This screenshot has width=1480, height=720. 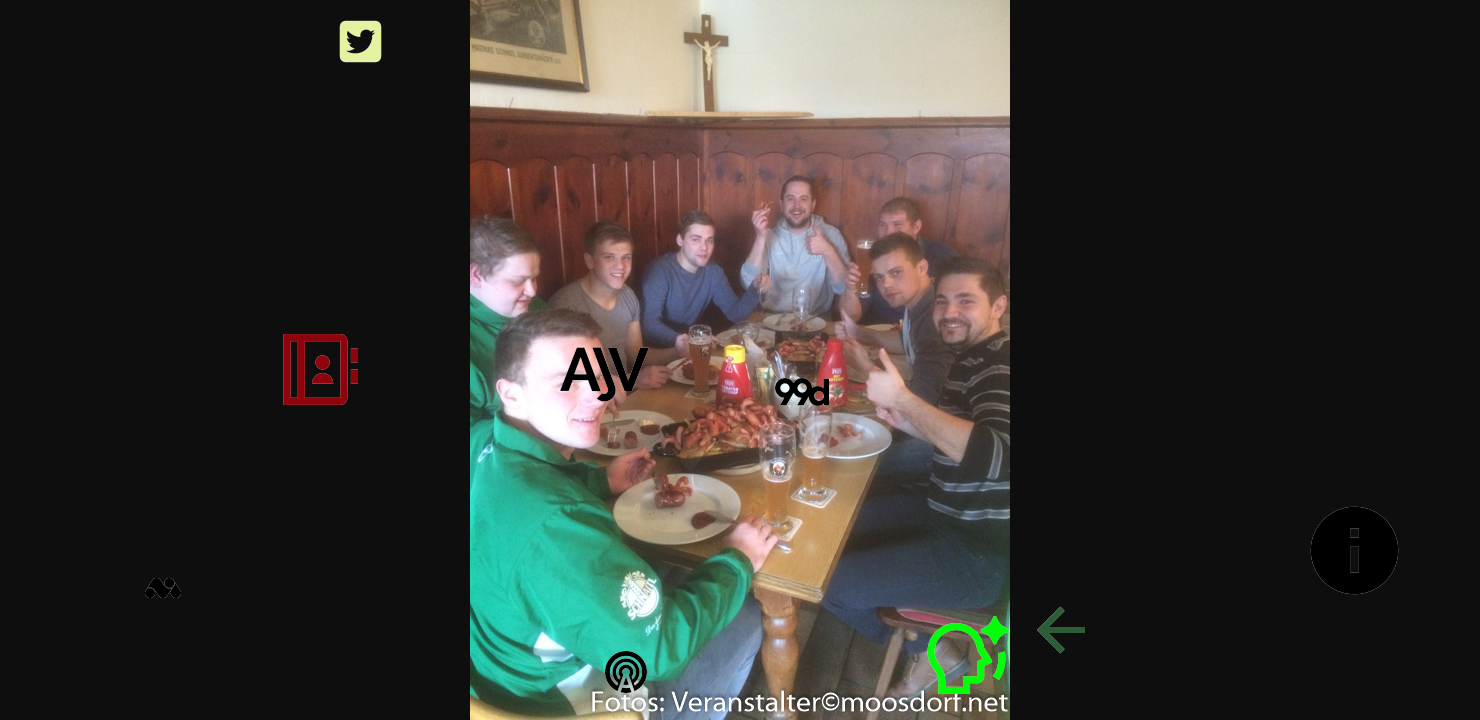 What do you see at coordinates (626, 672) in the screenshot?
I see `open the AntennaPod podcast app` at bounding box center [626, 672].